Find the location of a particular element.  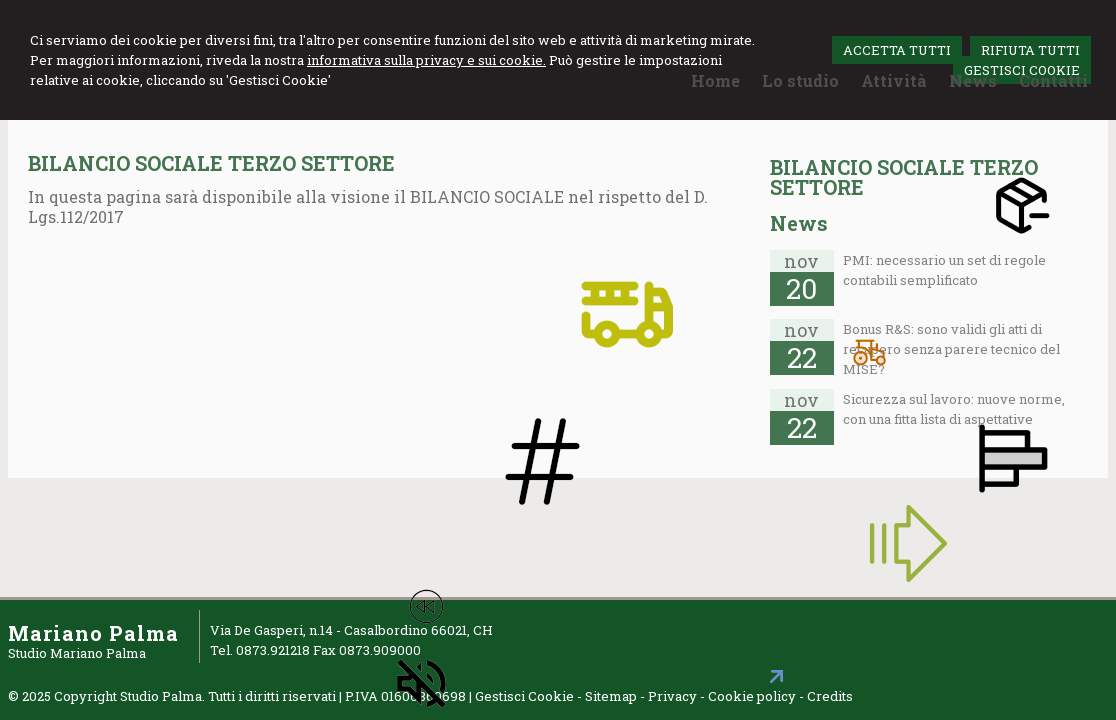

rewind or skip backward in media playback is located at coordinates (426, 606).